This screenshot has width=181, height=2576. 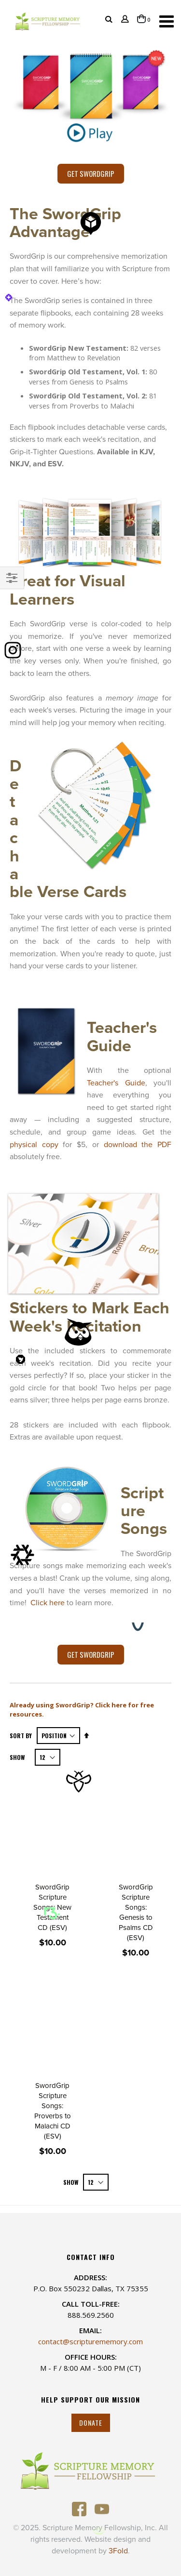 What do you see at coordinates (22, 1555) in the screenshot?
I see `NixOS Linux distribution logo` at bounding box center [22, 1555].